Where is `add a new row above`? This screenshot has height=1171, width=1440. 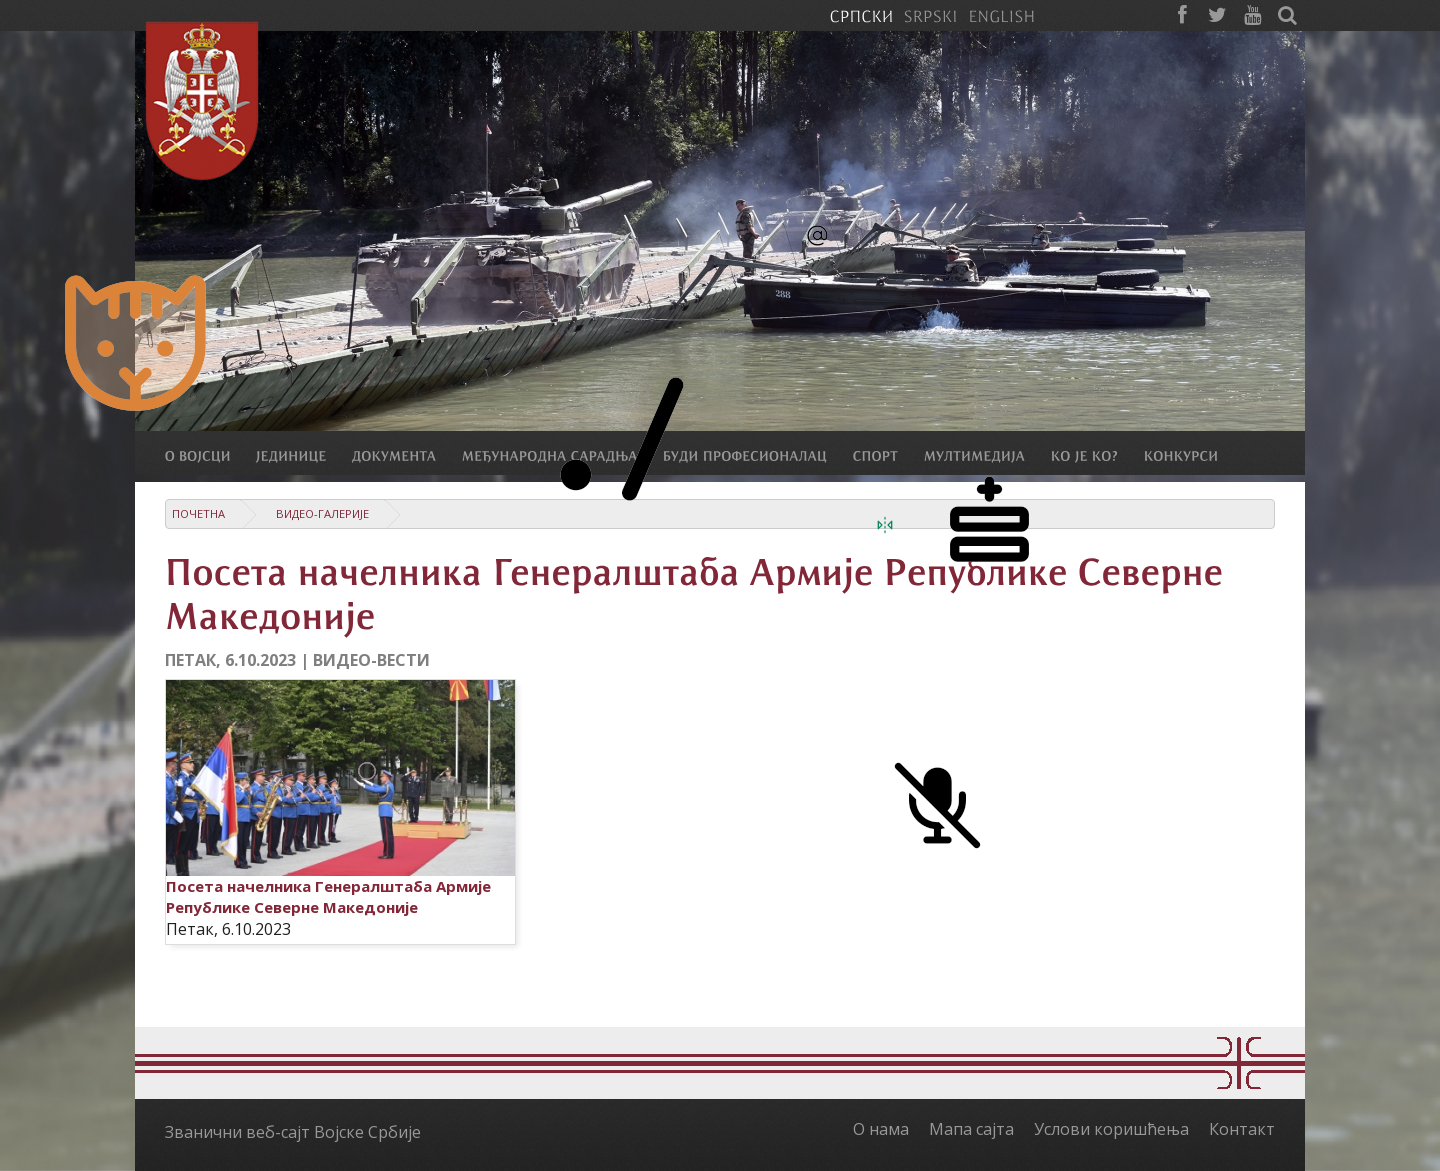
add a new row above is located at coordinates (989, 525).